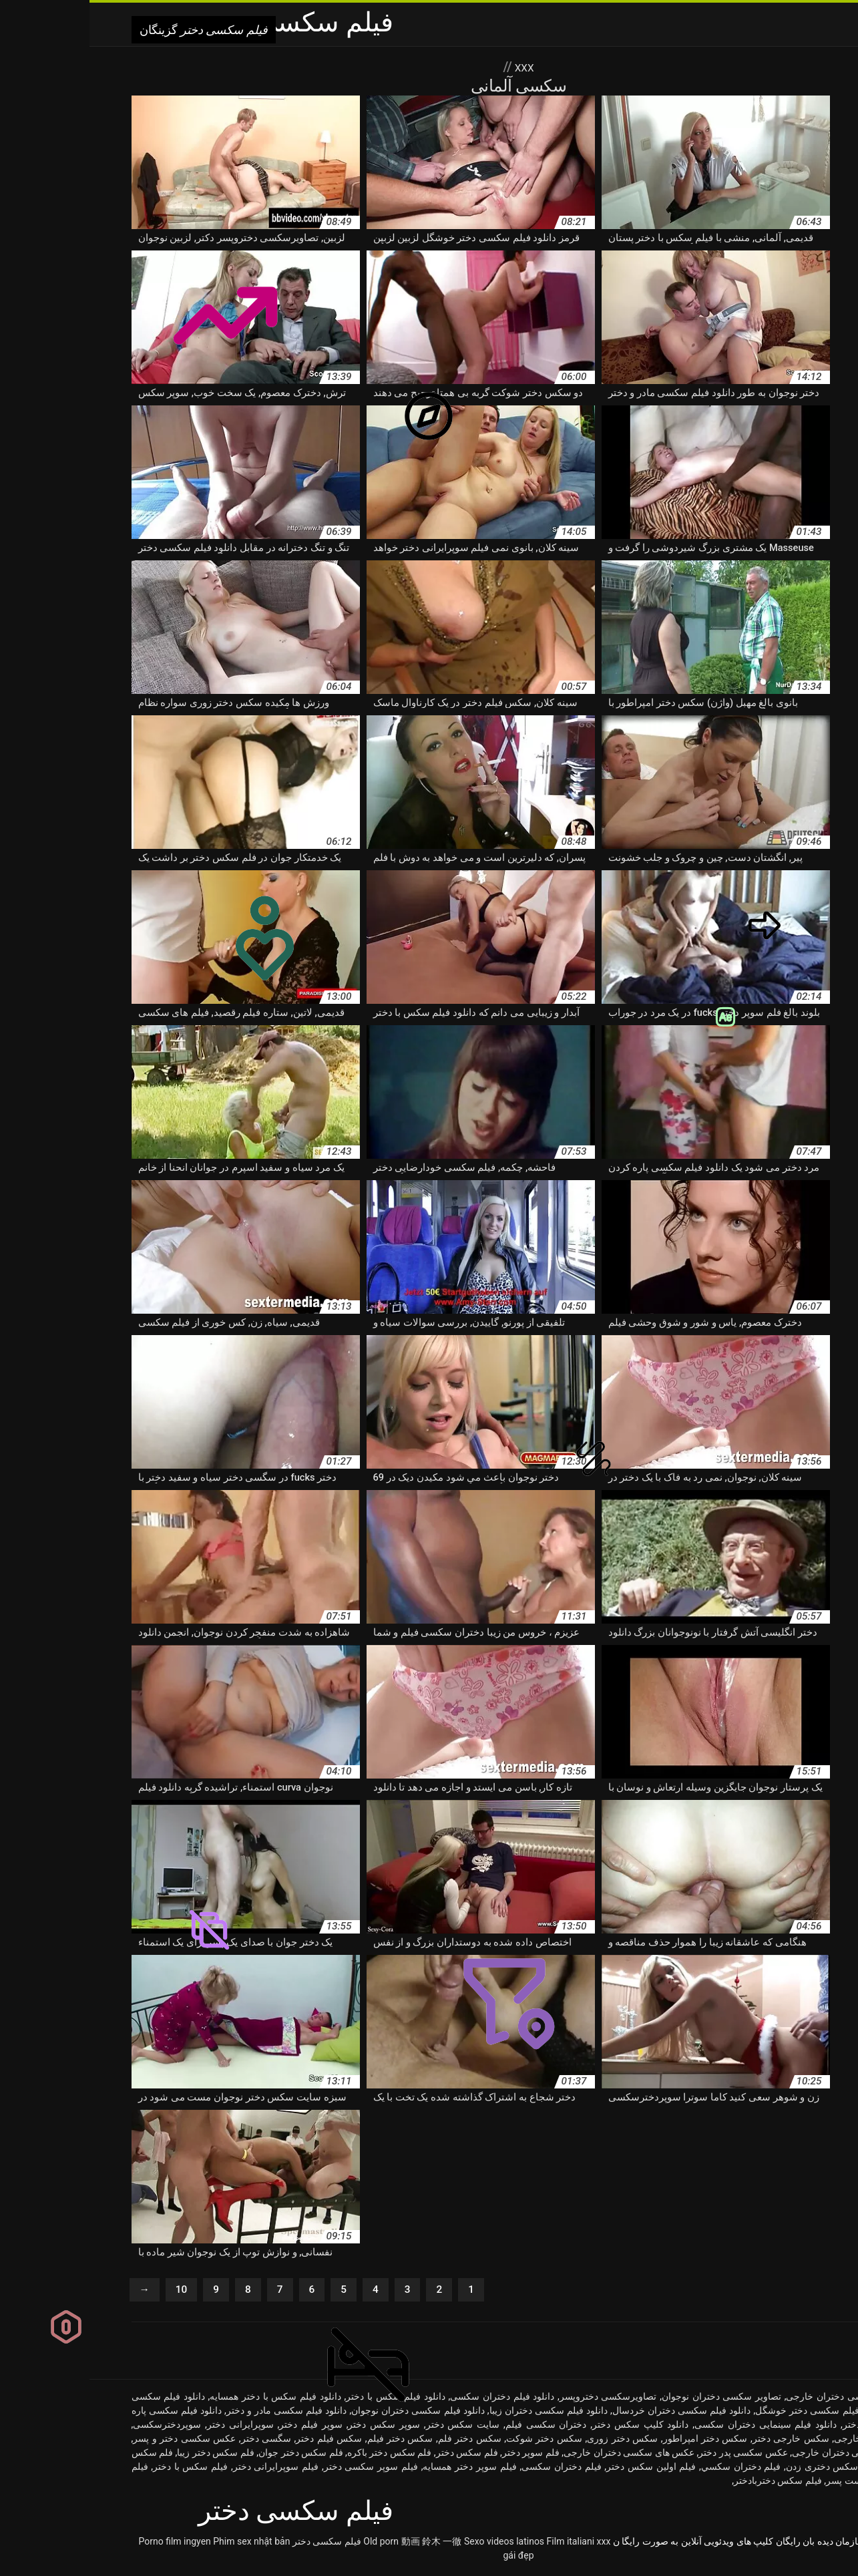  Describe the element at coordinates (429, 416) in the screenshot. I see `open safari browser` at that location.